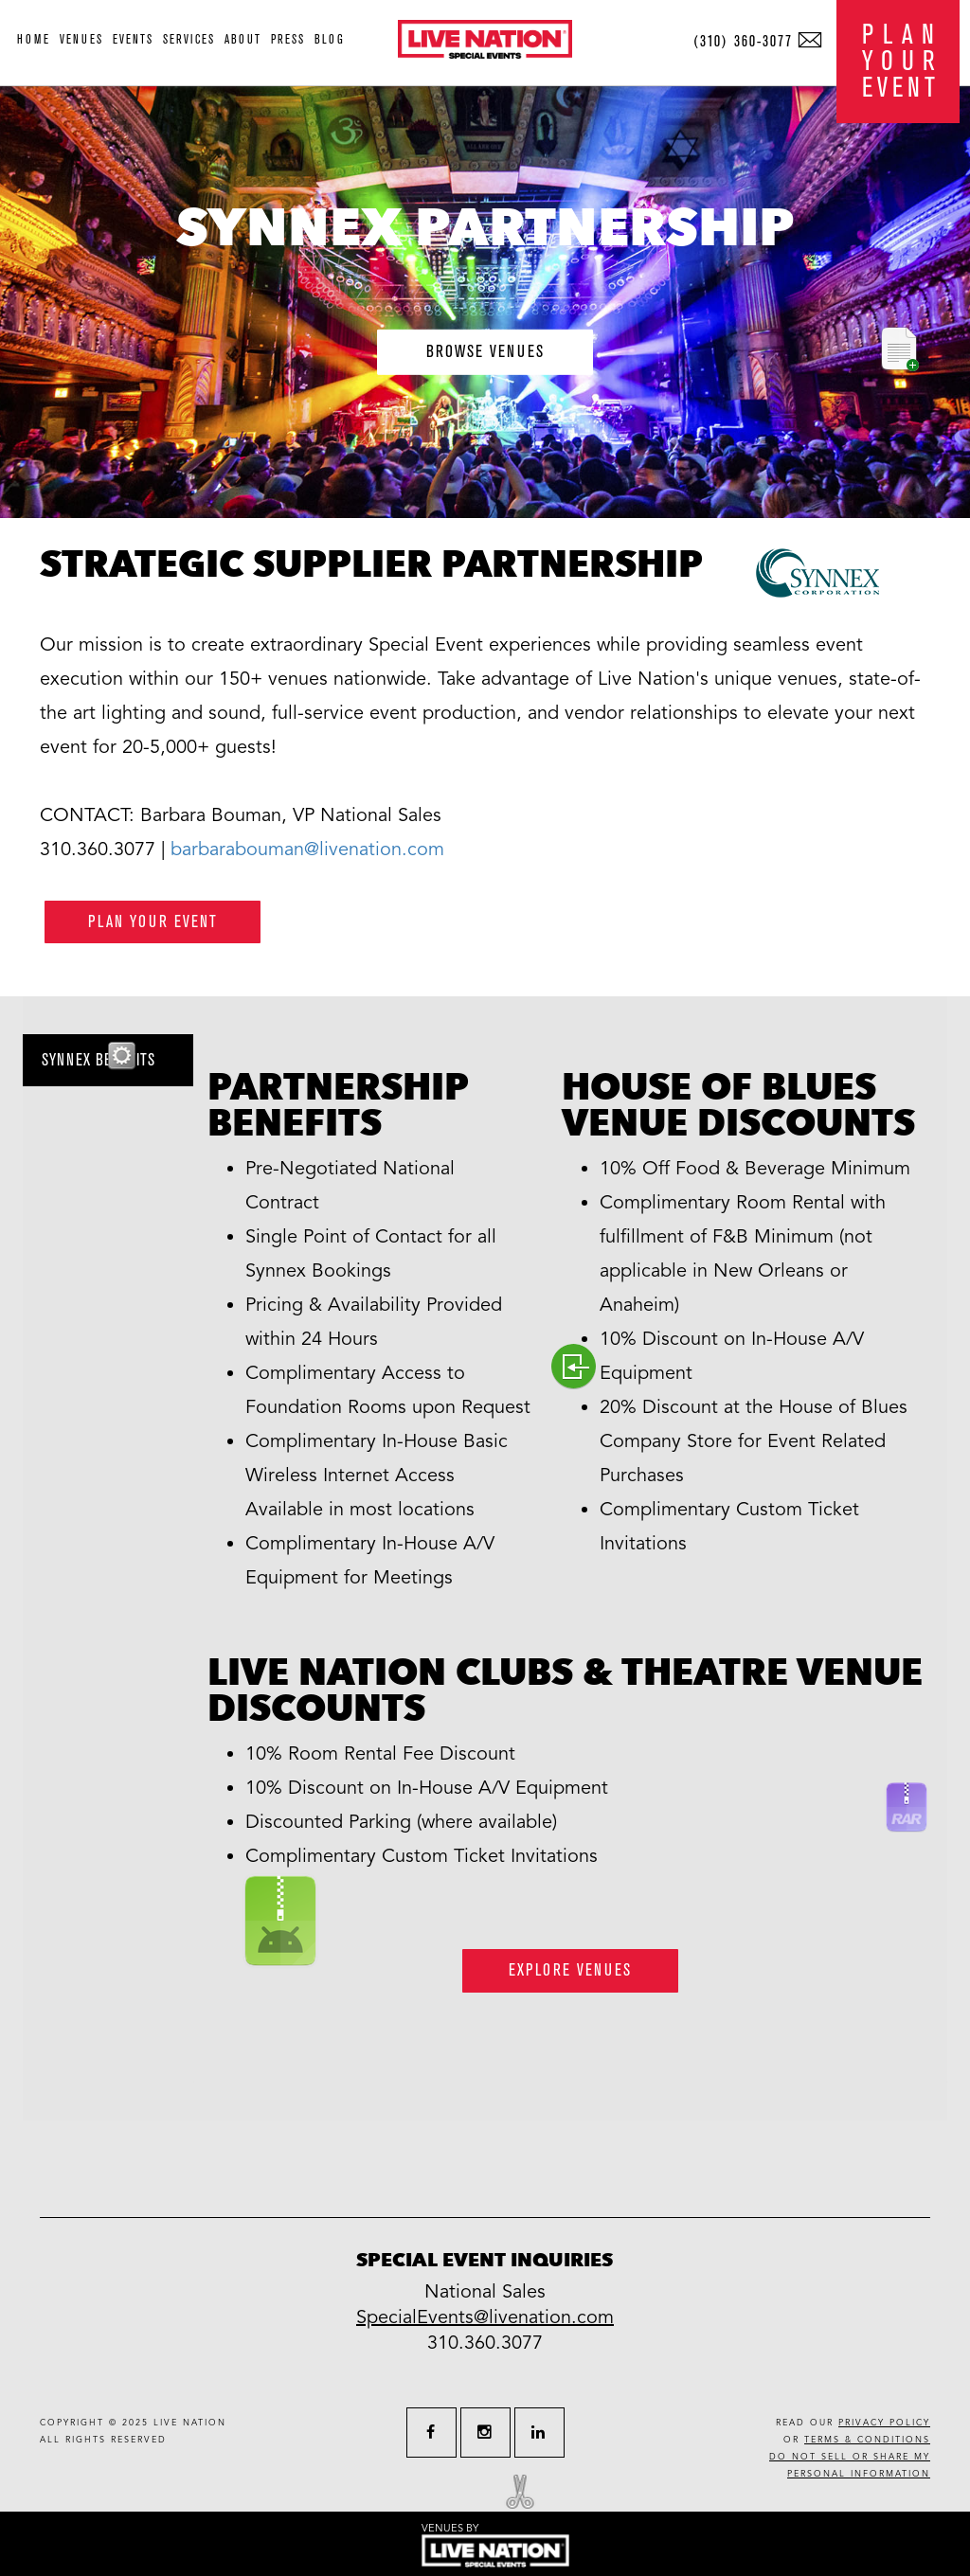  Describe the element at coordinates (899, 349) in the screenshot. I see `create a new document` at that location.